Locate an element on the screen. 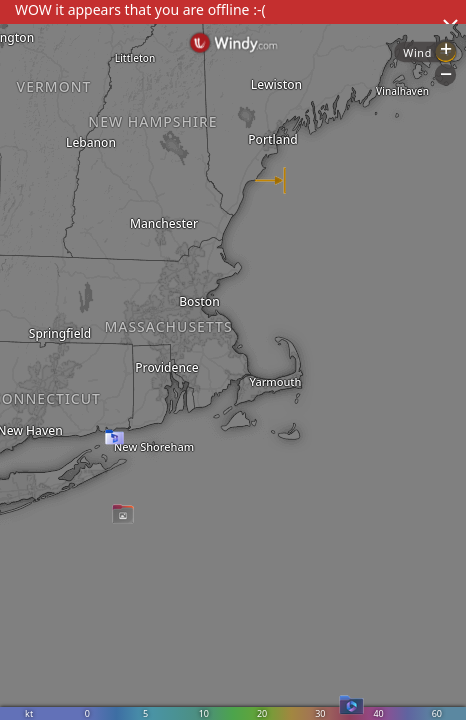 This screenshot has height=720, width=466. open your pictures folder is located at coordinates (123, 514).